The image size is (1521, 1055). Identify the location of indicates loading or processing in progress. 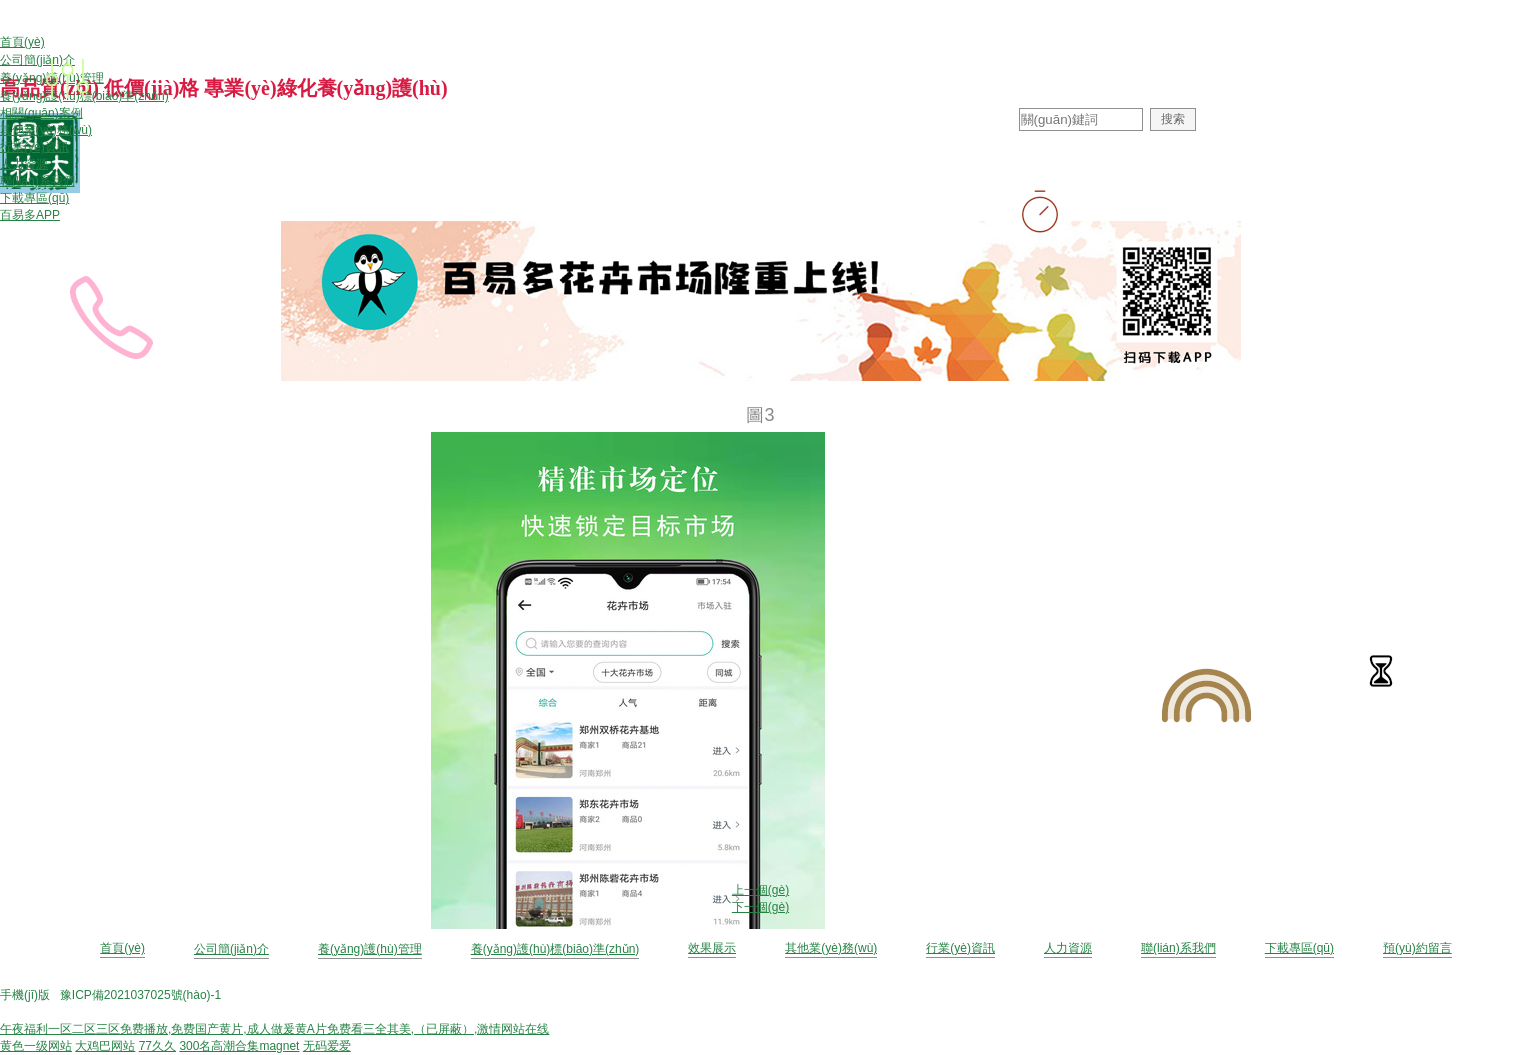
(1381, 671).